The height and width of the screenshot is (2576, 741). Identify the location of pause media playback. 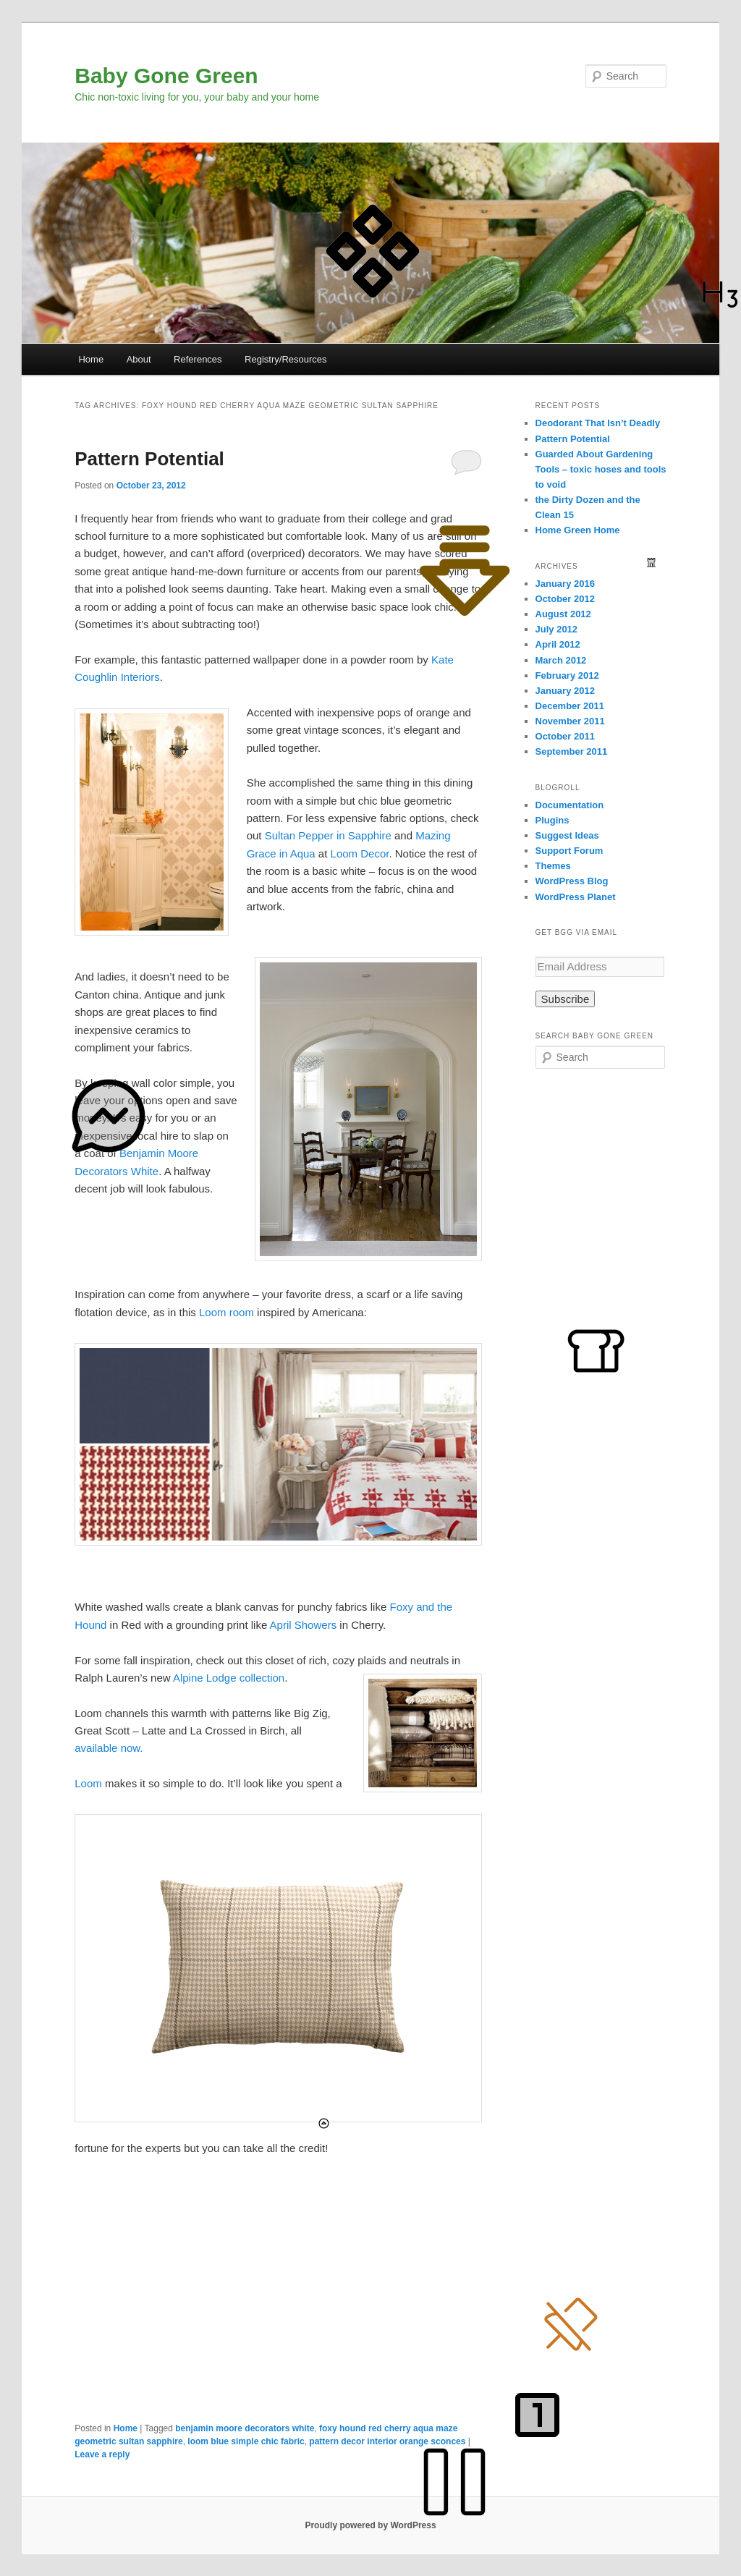
(454, 2482).